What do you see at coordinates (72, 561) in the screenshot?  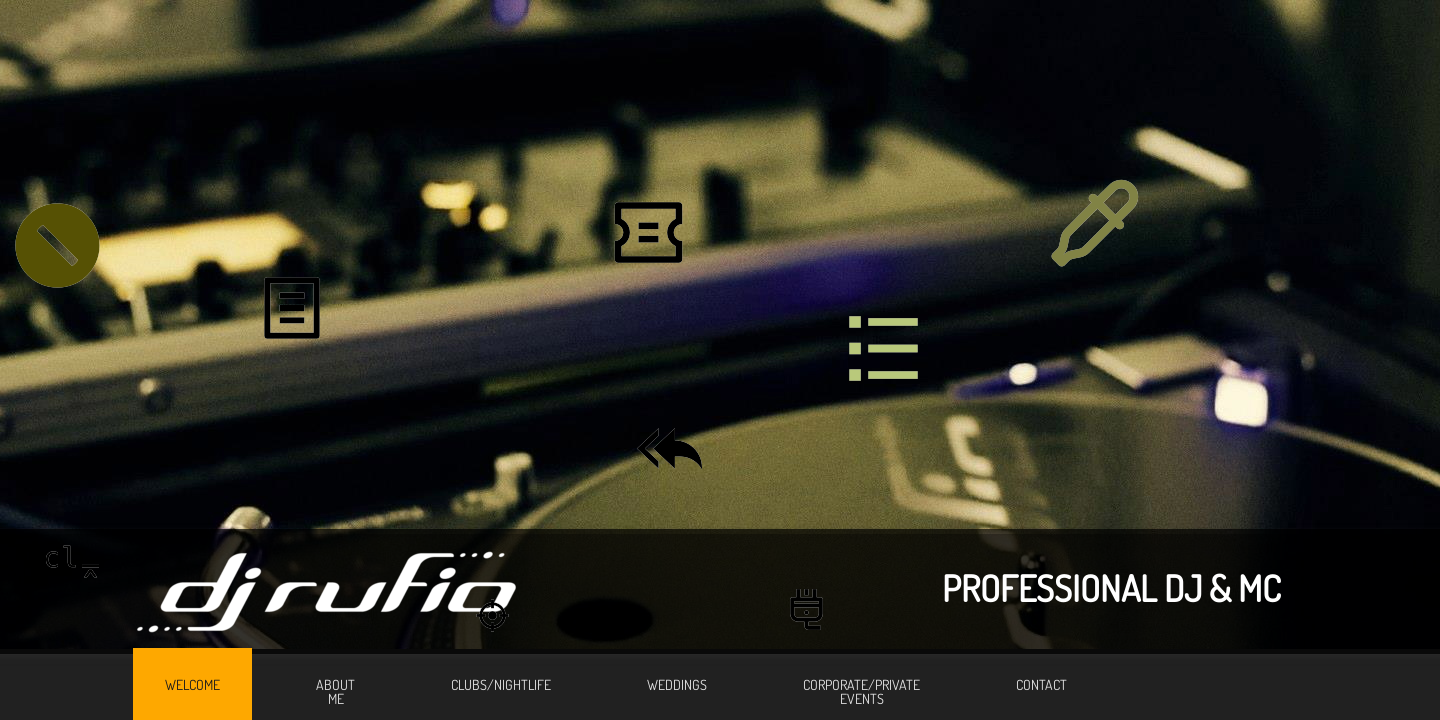 I see `commitlint logo - a tool for linting commit messages` at bounding box center [72, 561].